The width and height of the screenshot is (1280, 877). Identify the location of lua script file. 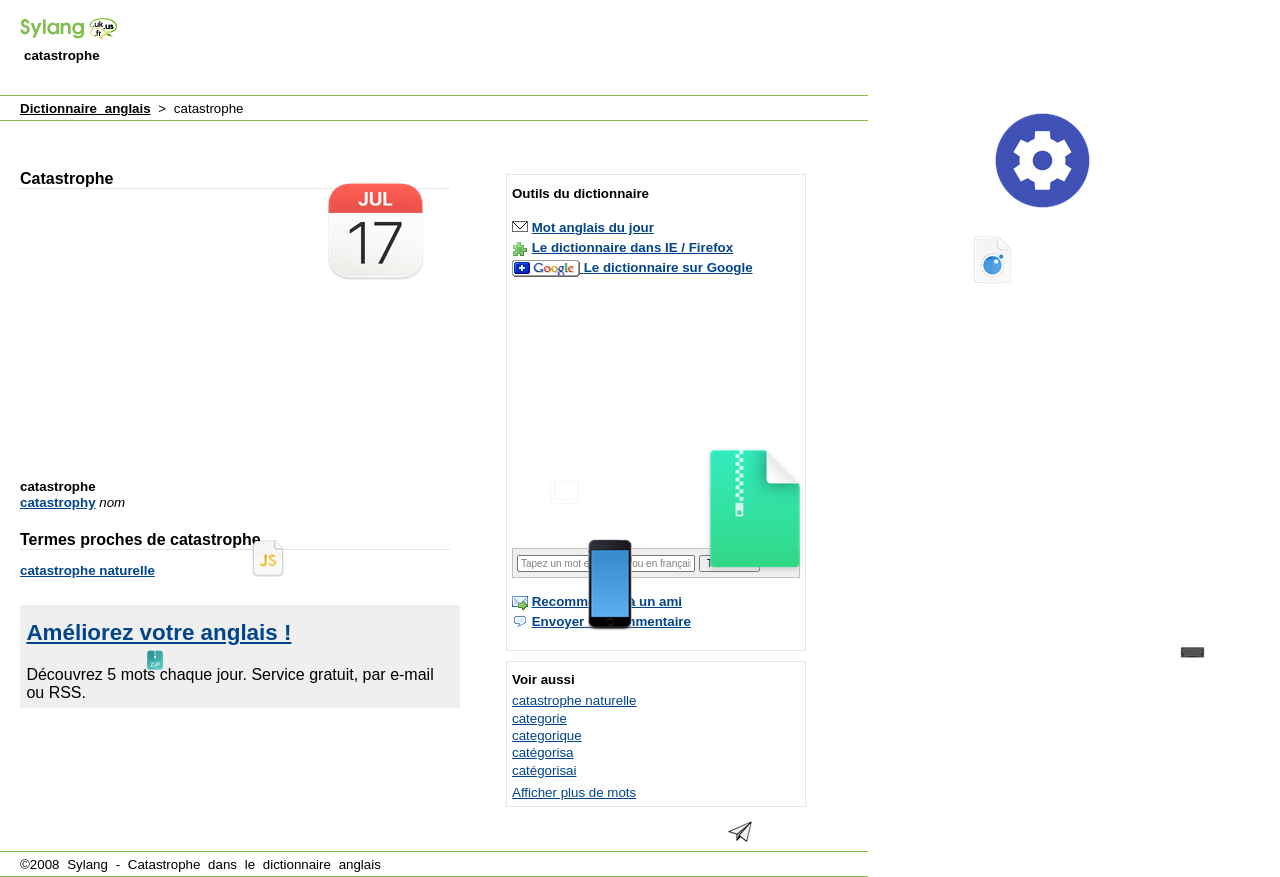
(992, 259).